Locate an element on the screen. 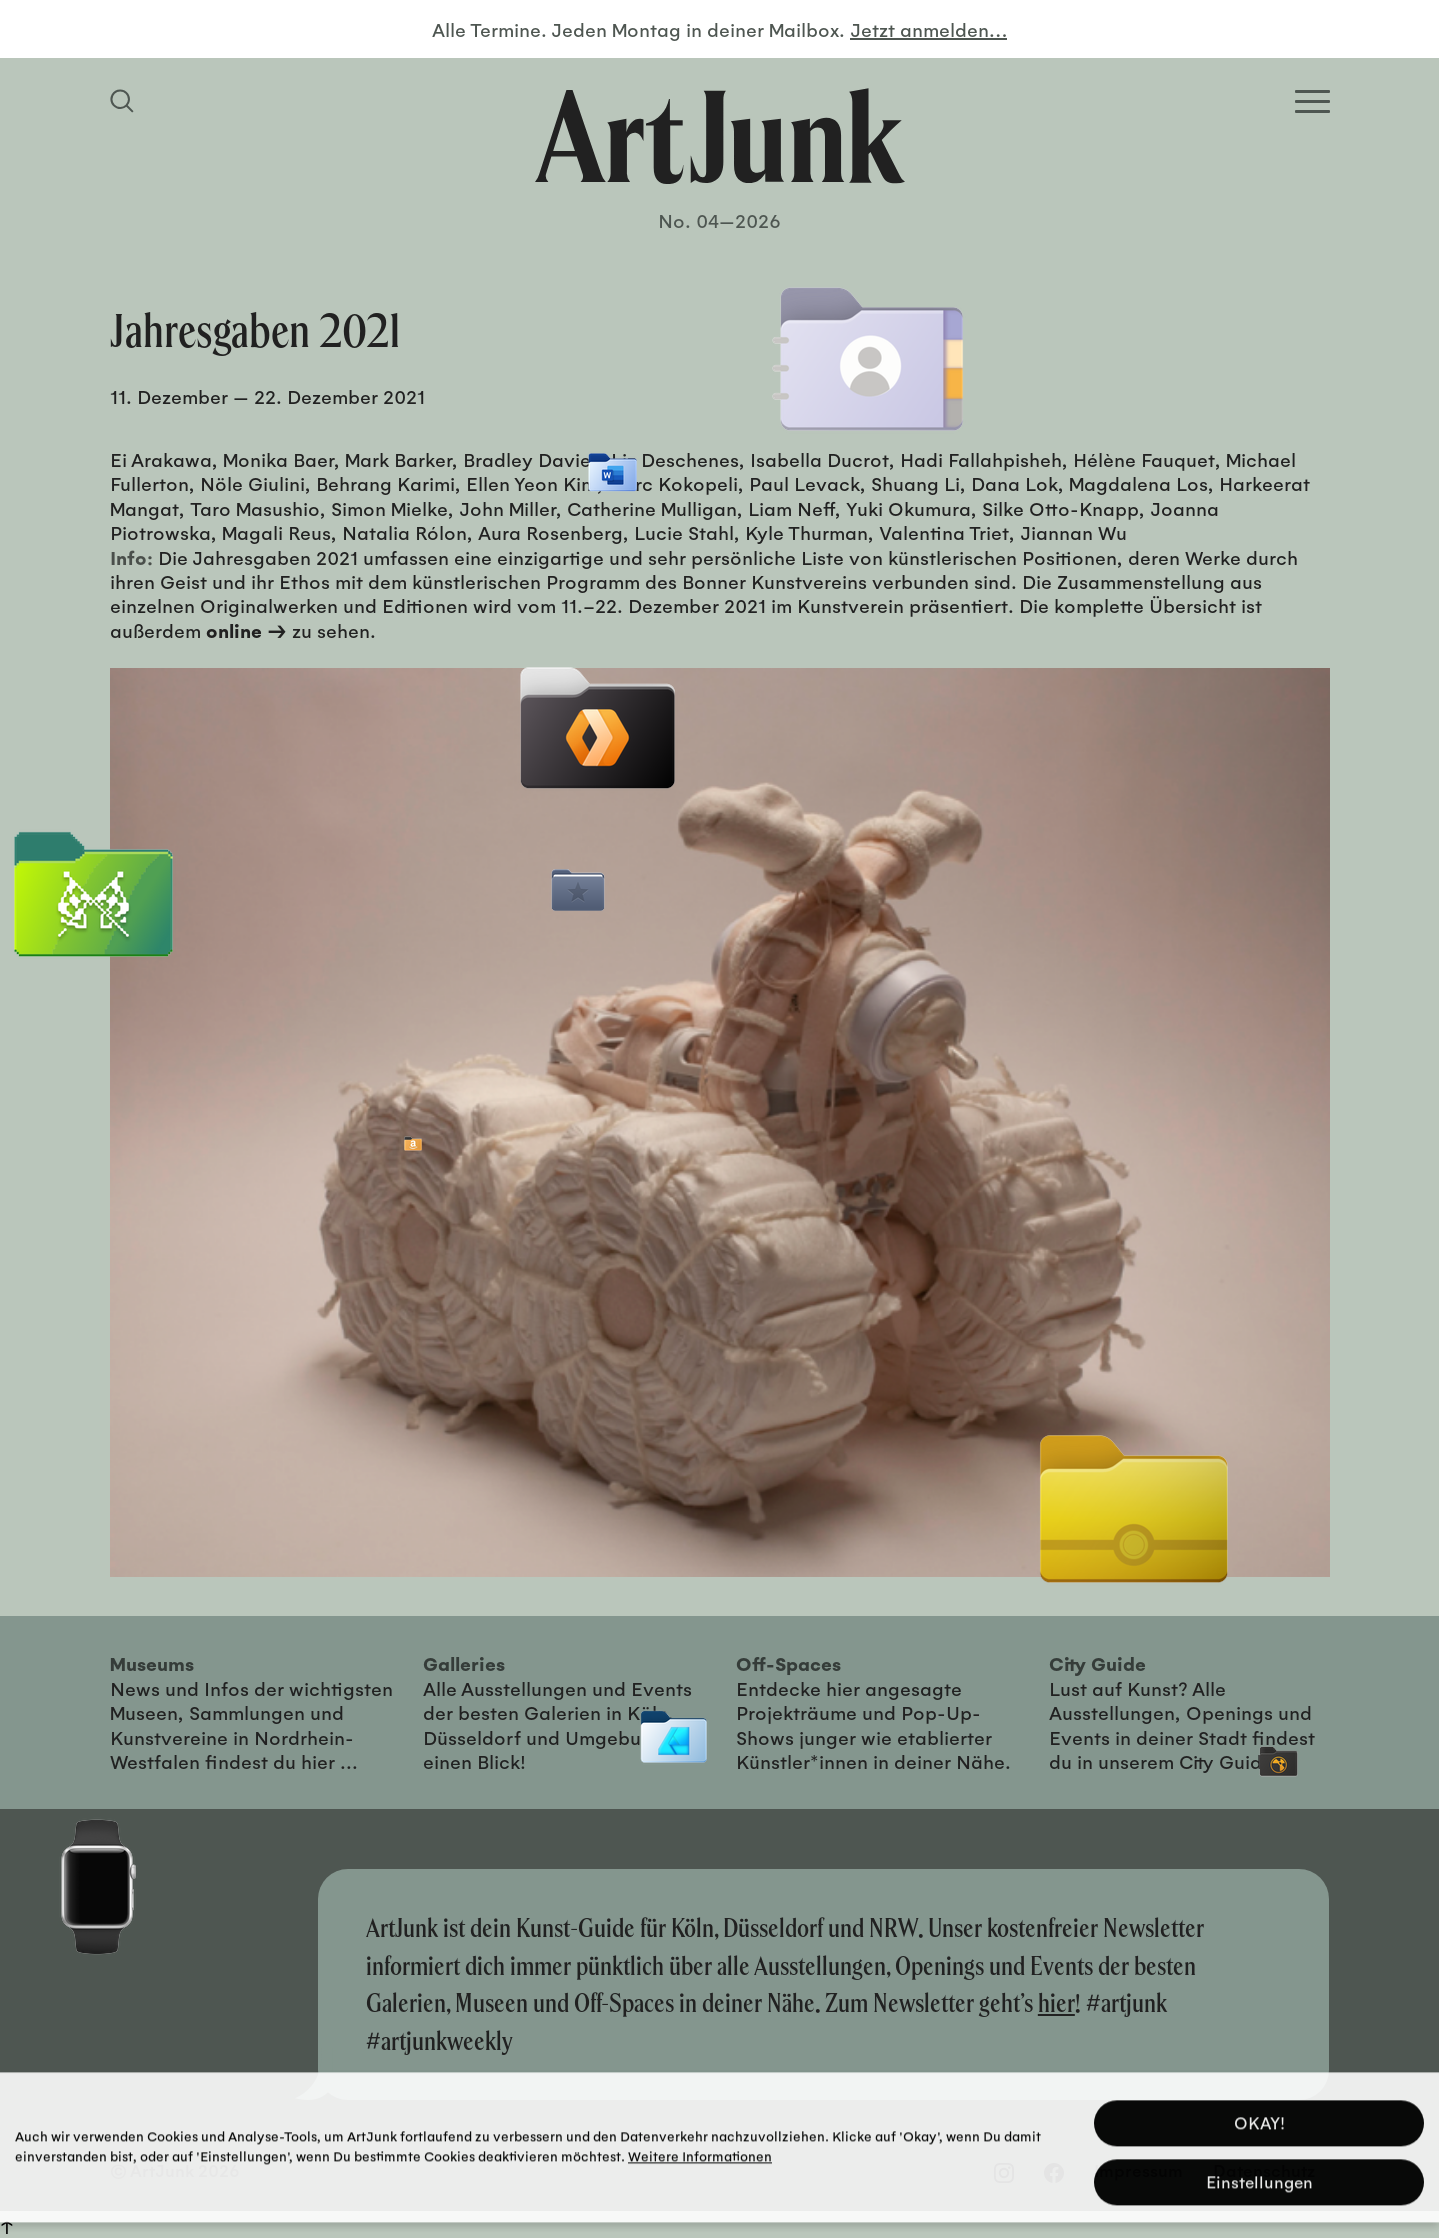 The height and width of the screenshot is (2238, 1439). open game jolt downloads folder is located at coordinates (93, 898).